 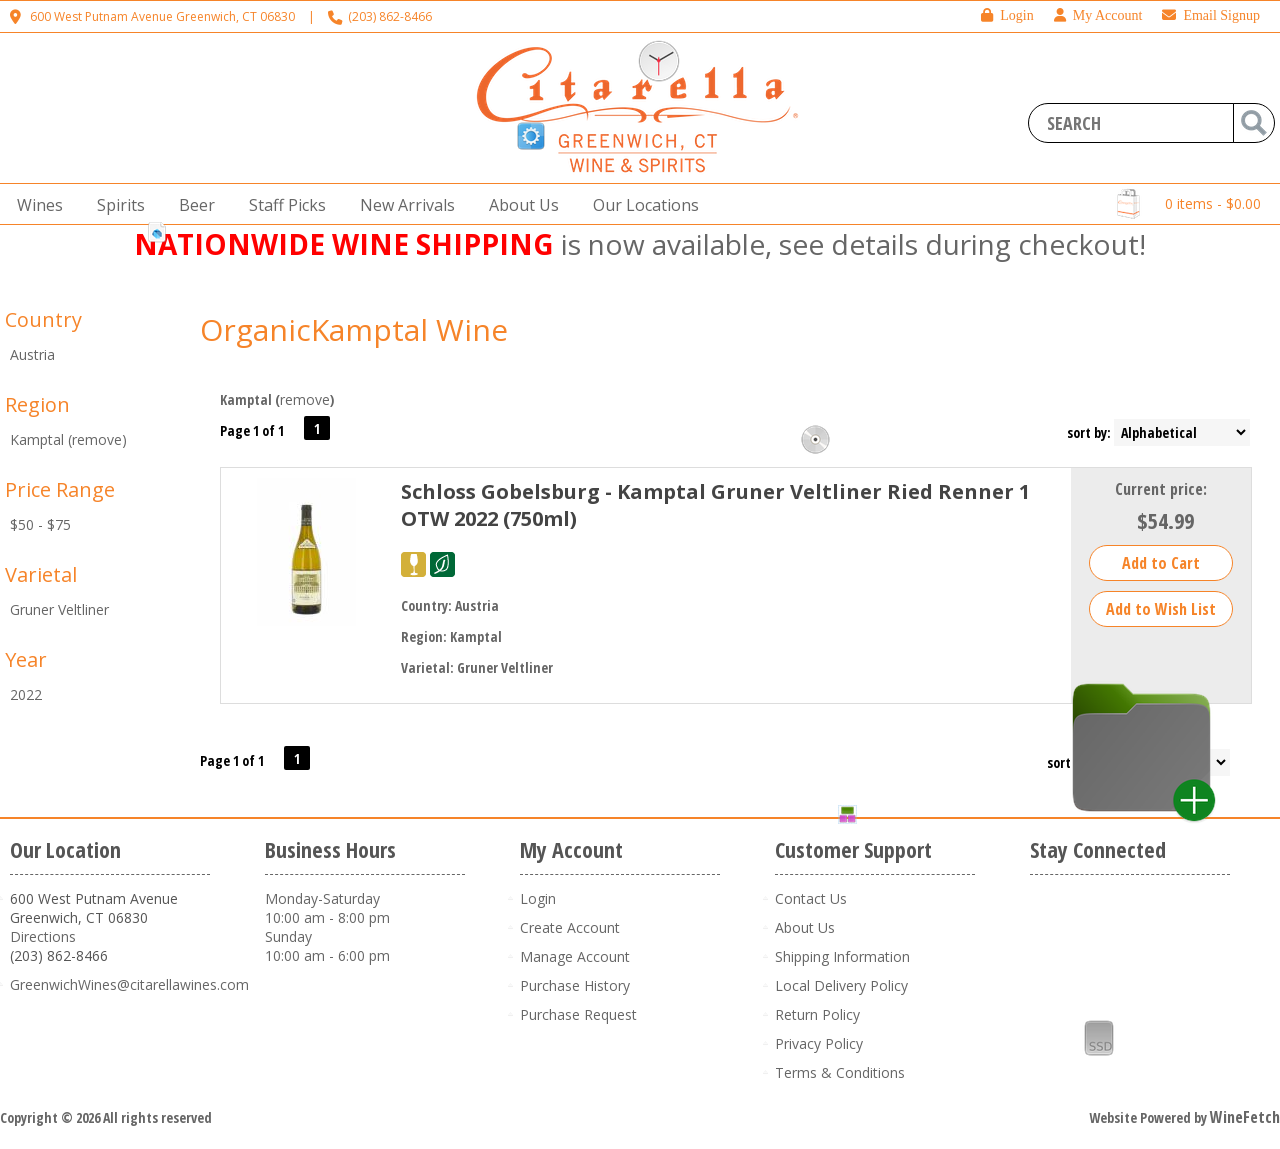 I want to click on select all items in the current view, so click(x=847, y=814).